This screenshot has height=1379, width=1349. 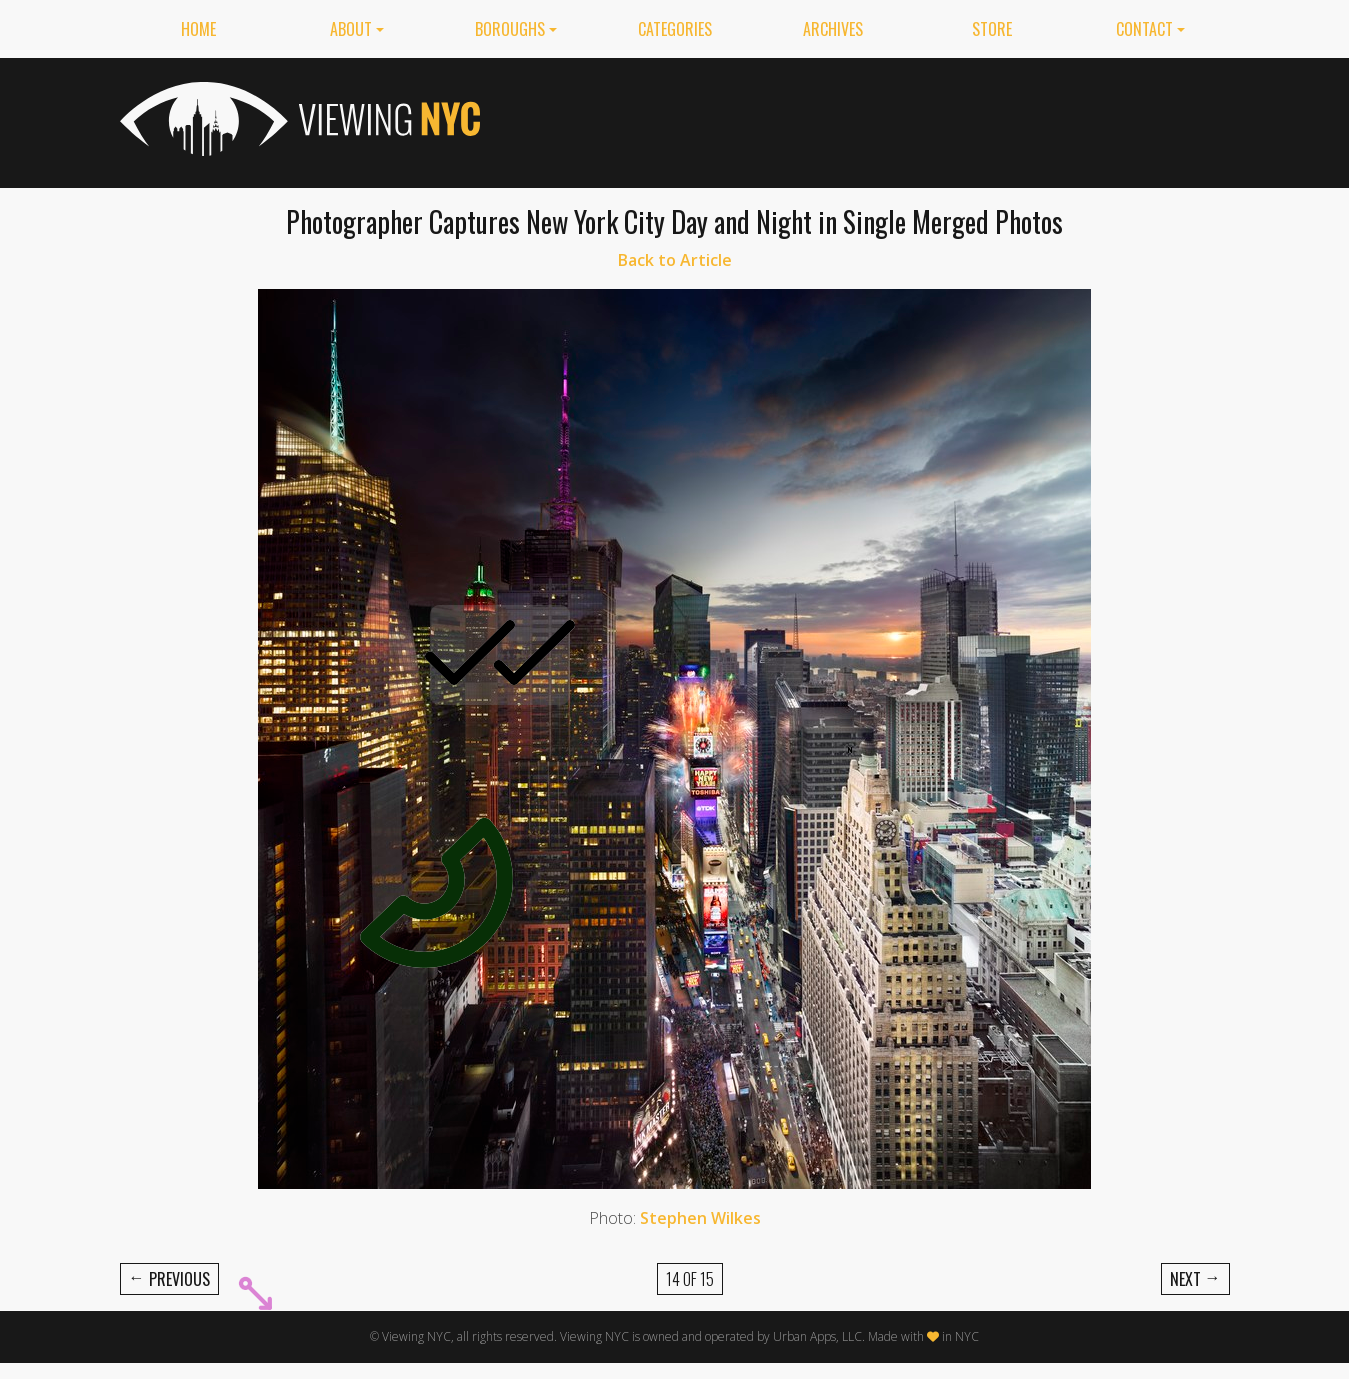 I want to click on indicates message has been read or delivered, so click(x=500, y=655).